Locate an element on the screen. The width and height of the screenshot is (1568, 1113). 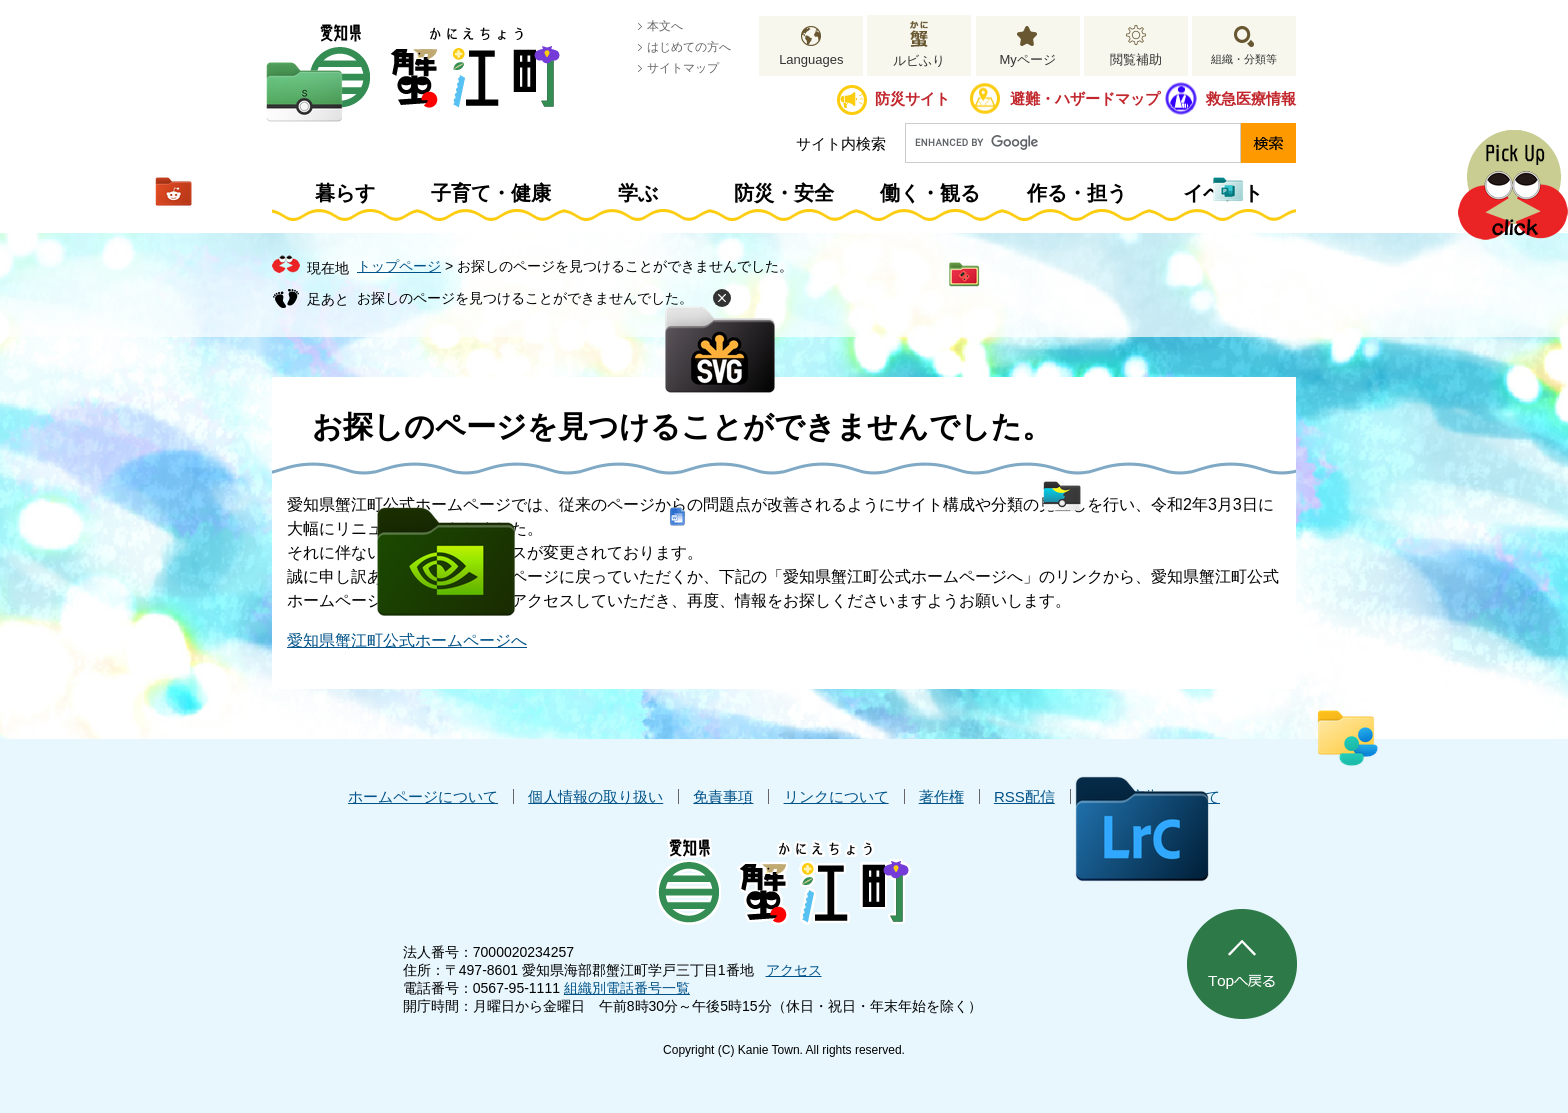
open folder containing svg files is located at coordinates (719, 352).